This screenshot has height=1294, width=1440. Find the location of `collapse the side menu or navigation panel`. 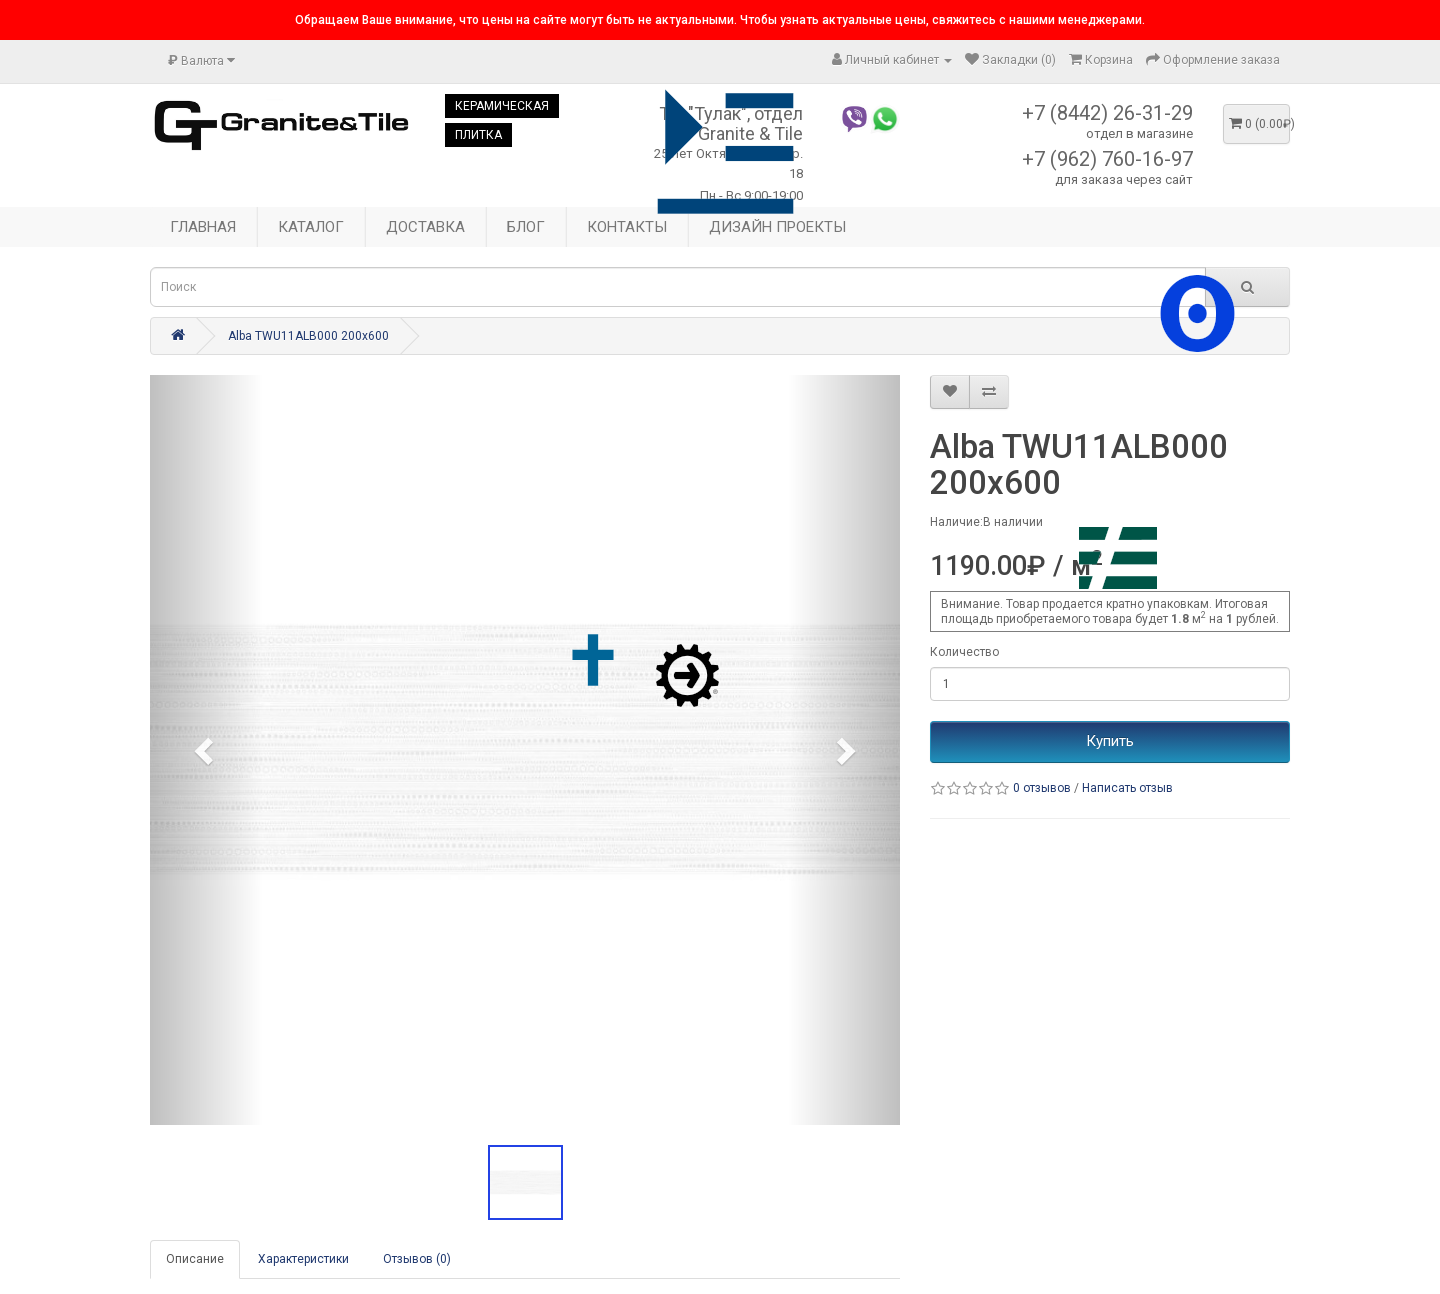

collapse the side menu or navigation panel is located at coordinates (725, 153).